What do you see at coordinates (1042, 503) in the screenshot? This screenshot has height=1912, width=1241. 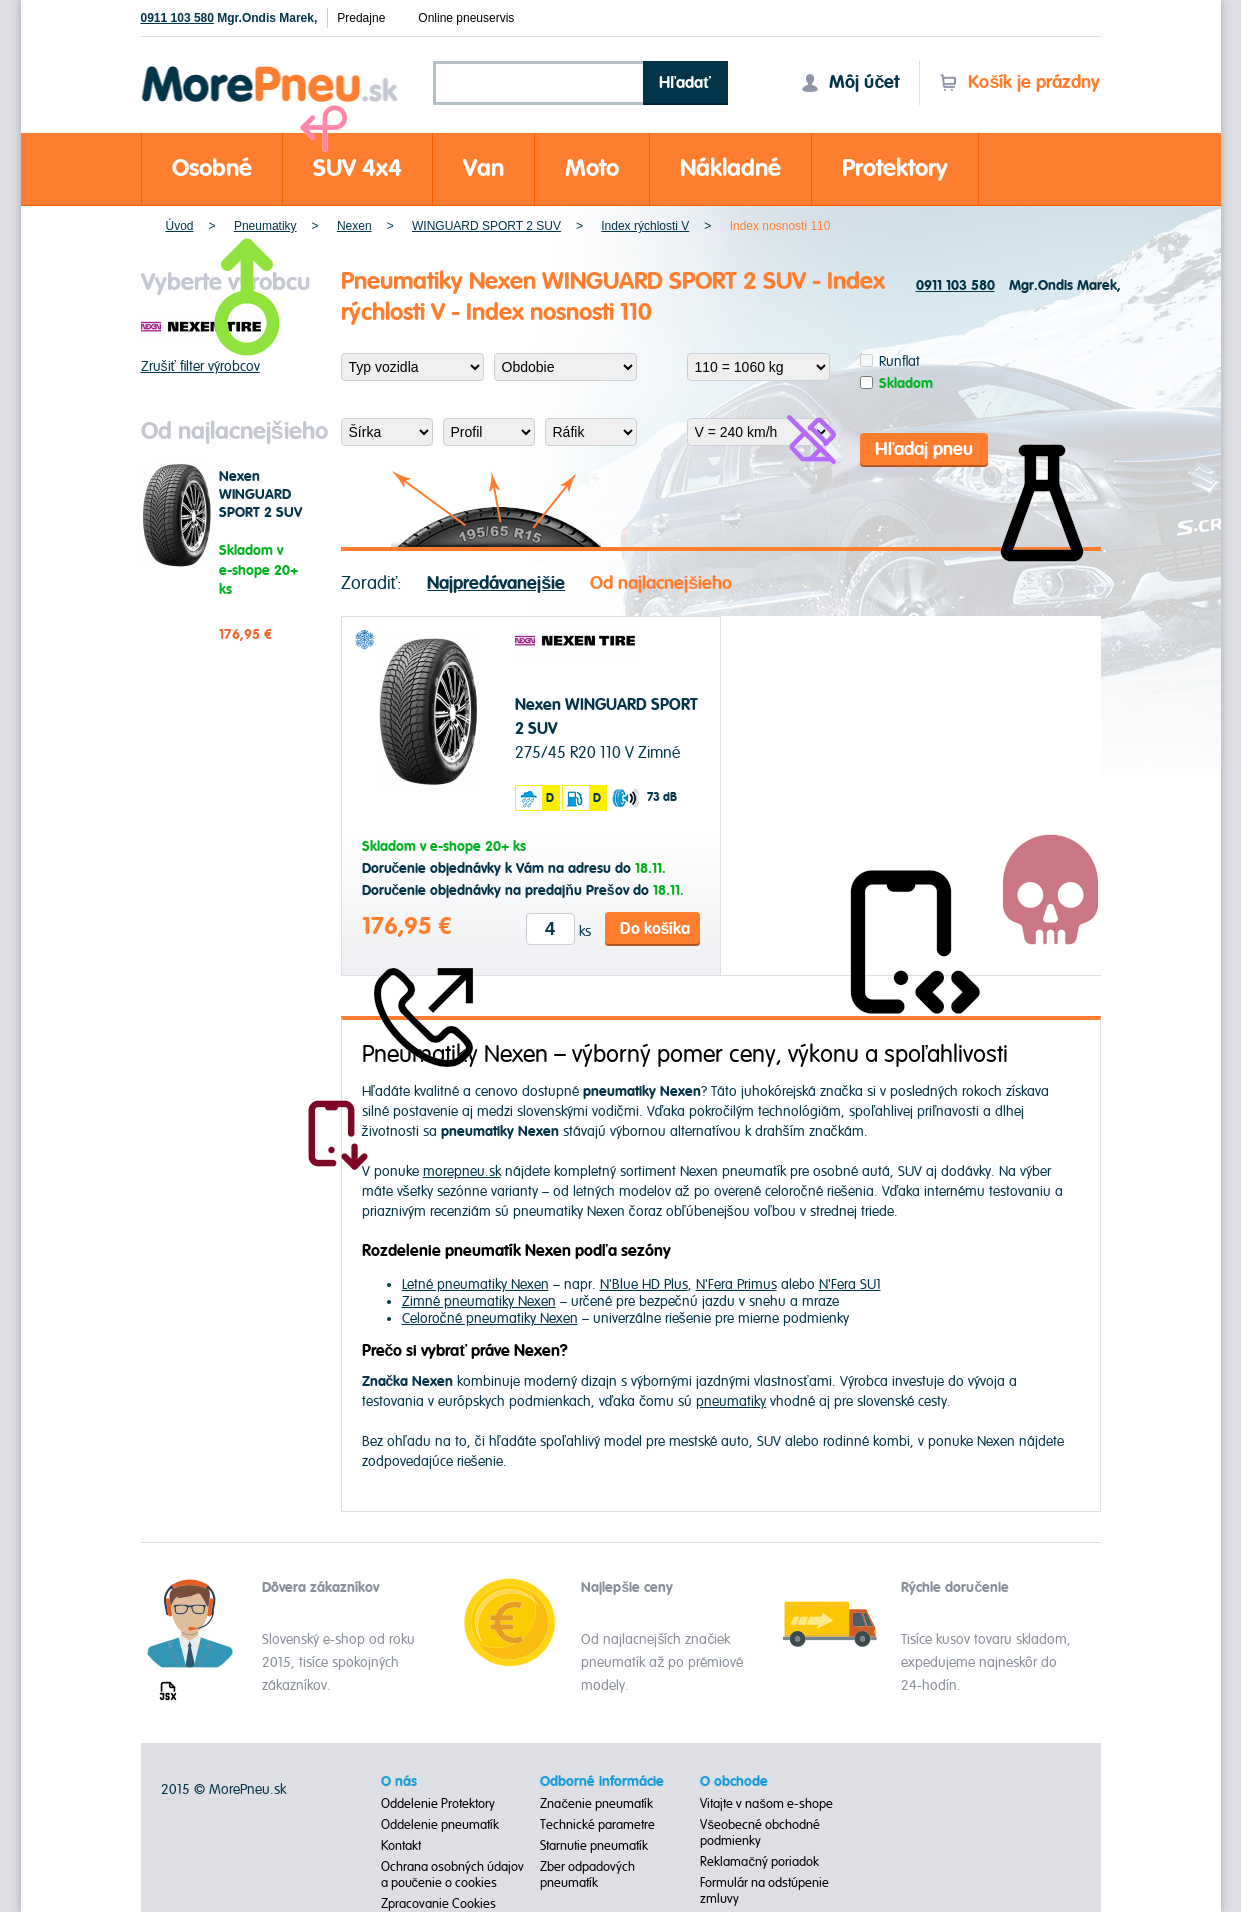 I see `access science or laboratory features` at bounding box center [1042, 503].